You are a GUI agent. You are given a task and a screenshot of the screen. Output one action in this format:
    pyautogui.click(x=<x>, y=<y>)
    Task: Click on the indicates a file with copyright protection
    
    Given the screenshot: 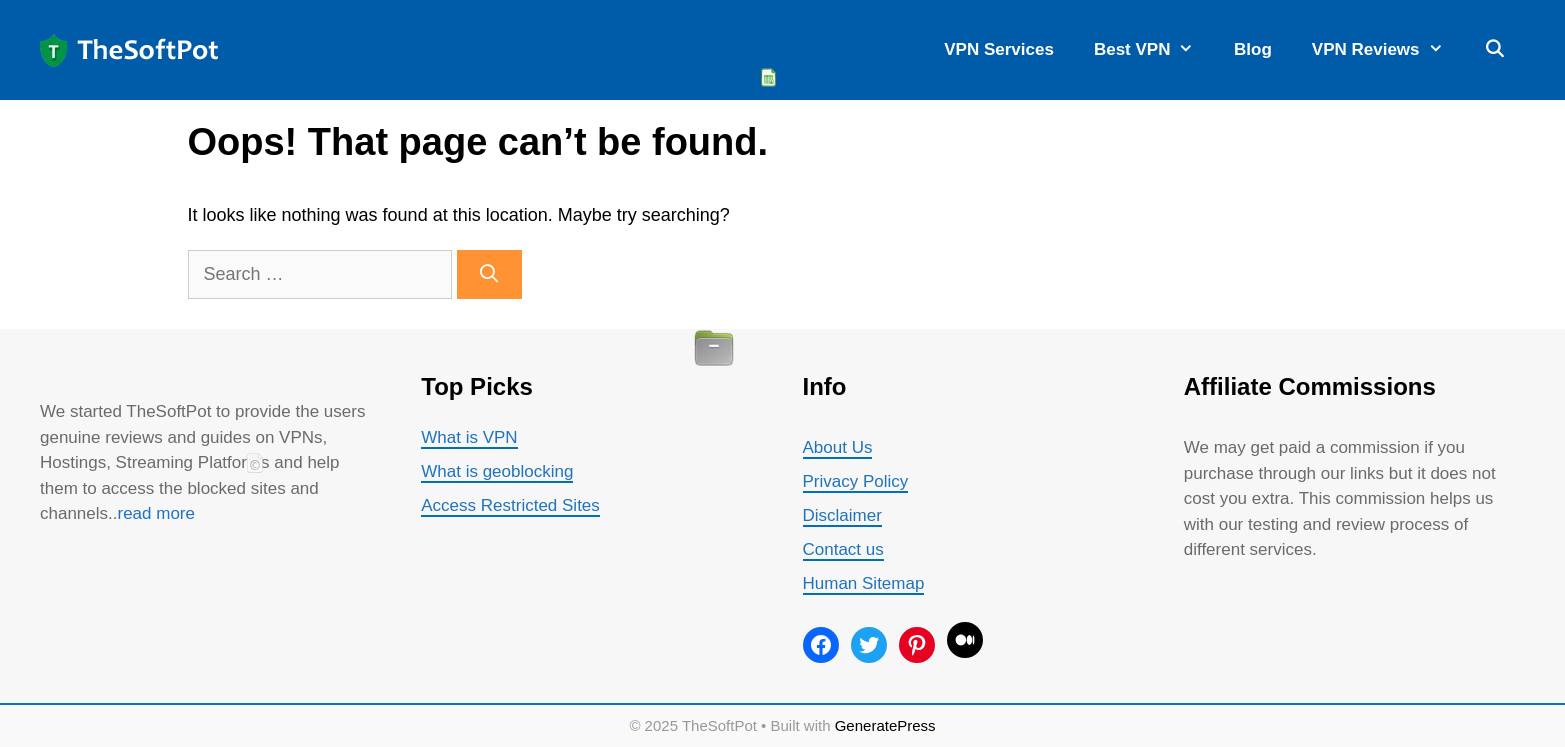 What is the action you would take?
    pyautogui.click(x=255, y=463)
    